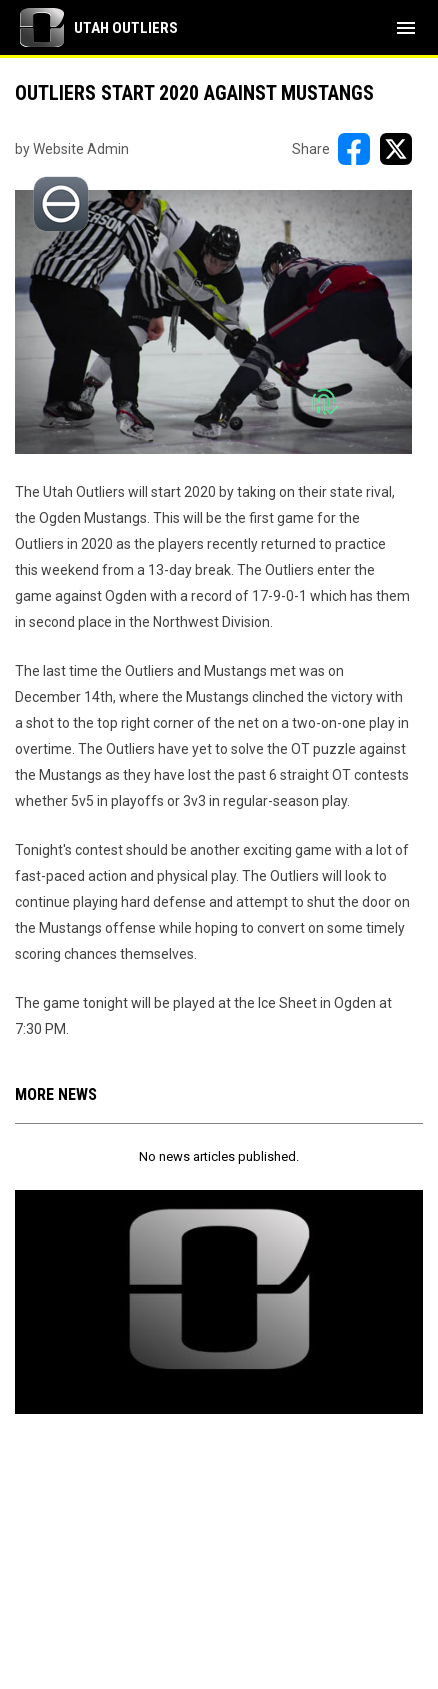  Describe the element at coordinates (61, 204) in the screenshot. I see `suspend or pause an application` at that location.